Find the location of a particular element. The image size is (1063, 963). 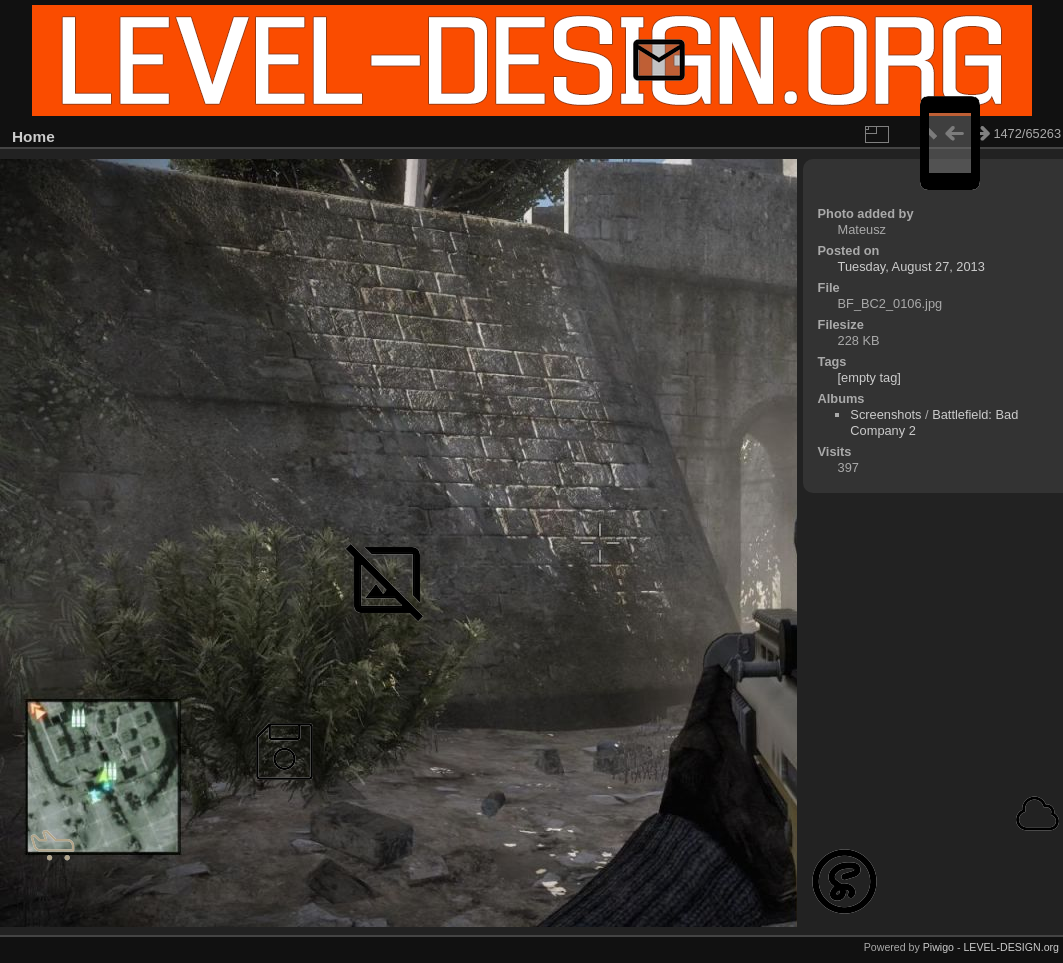

save current file or document is located at coordinates (284, 751).